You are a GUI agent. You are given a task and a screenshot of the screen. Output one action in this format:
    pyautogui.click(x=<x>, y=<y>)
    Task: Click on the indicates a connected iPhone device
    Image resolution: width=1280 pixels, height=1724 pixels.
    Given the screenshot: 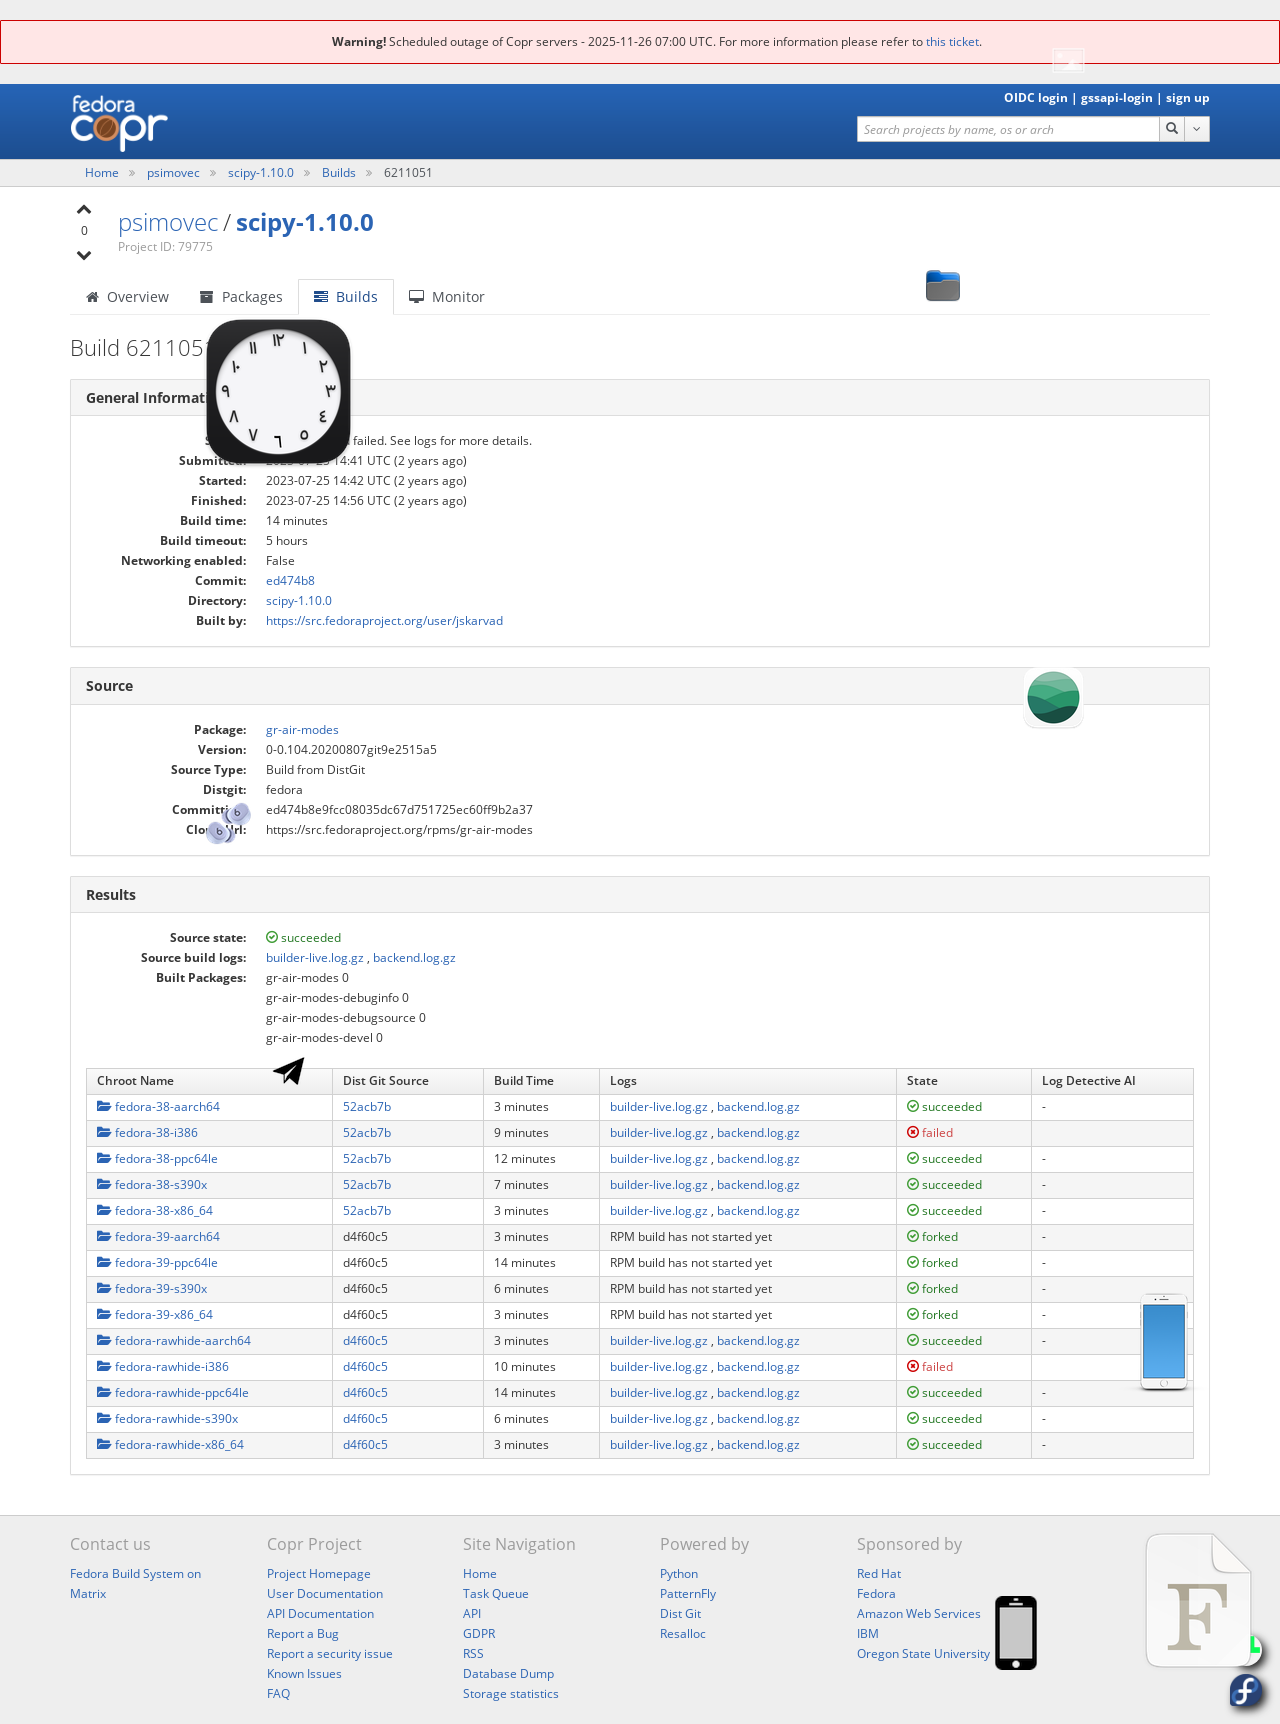 What is the action you would take?
    pyautogui.click(x=1164, y=1343)
    